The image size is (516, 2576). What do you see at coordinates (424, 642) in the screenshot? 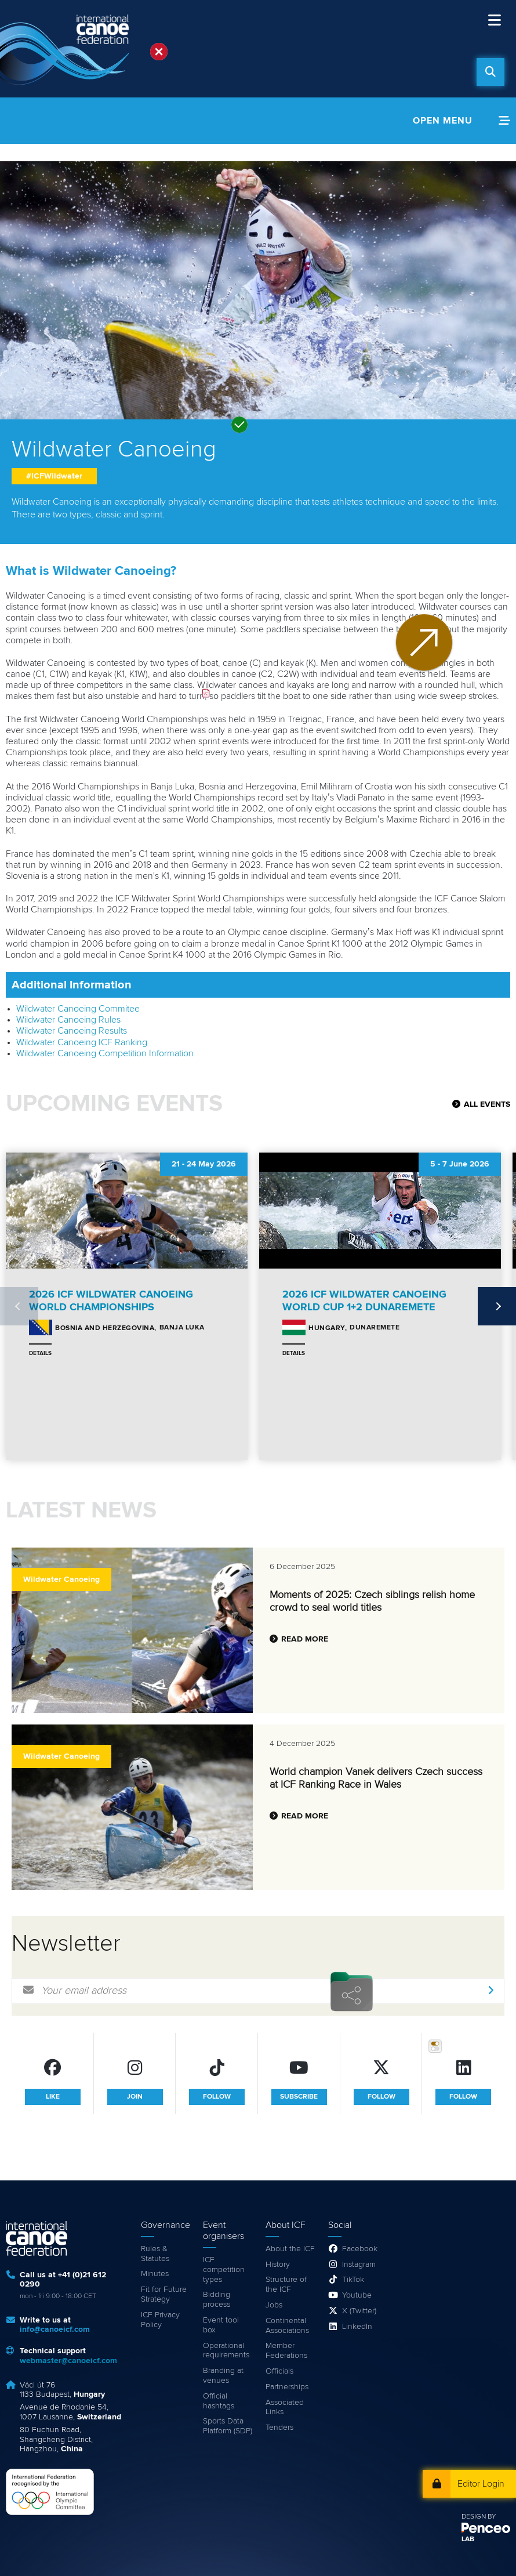
I see `indicates a symbolic link or shortcut to another file` at bounding box center [424, 642].